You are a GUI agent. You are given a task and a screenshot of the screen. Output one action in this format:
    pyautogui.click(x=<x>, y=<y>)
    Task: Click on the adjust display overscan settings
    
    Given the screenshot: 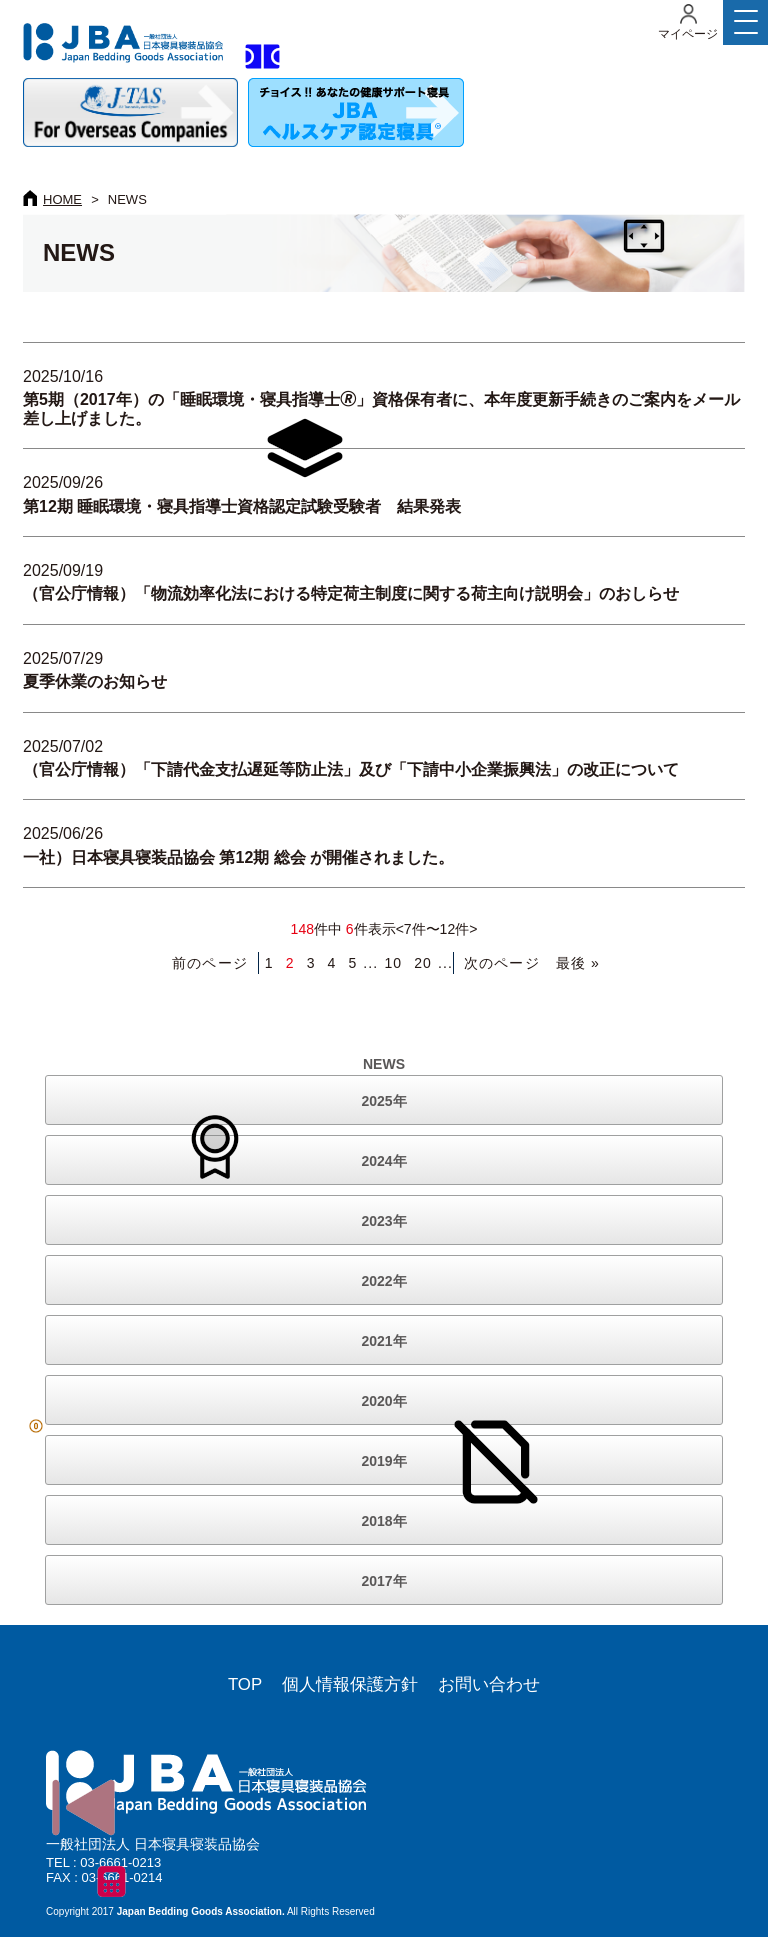 What is the action you would take?
    pyautogui.click(x=644, y=236)
    